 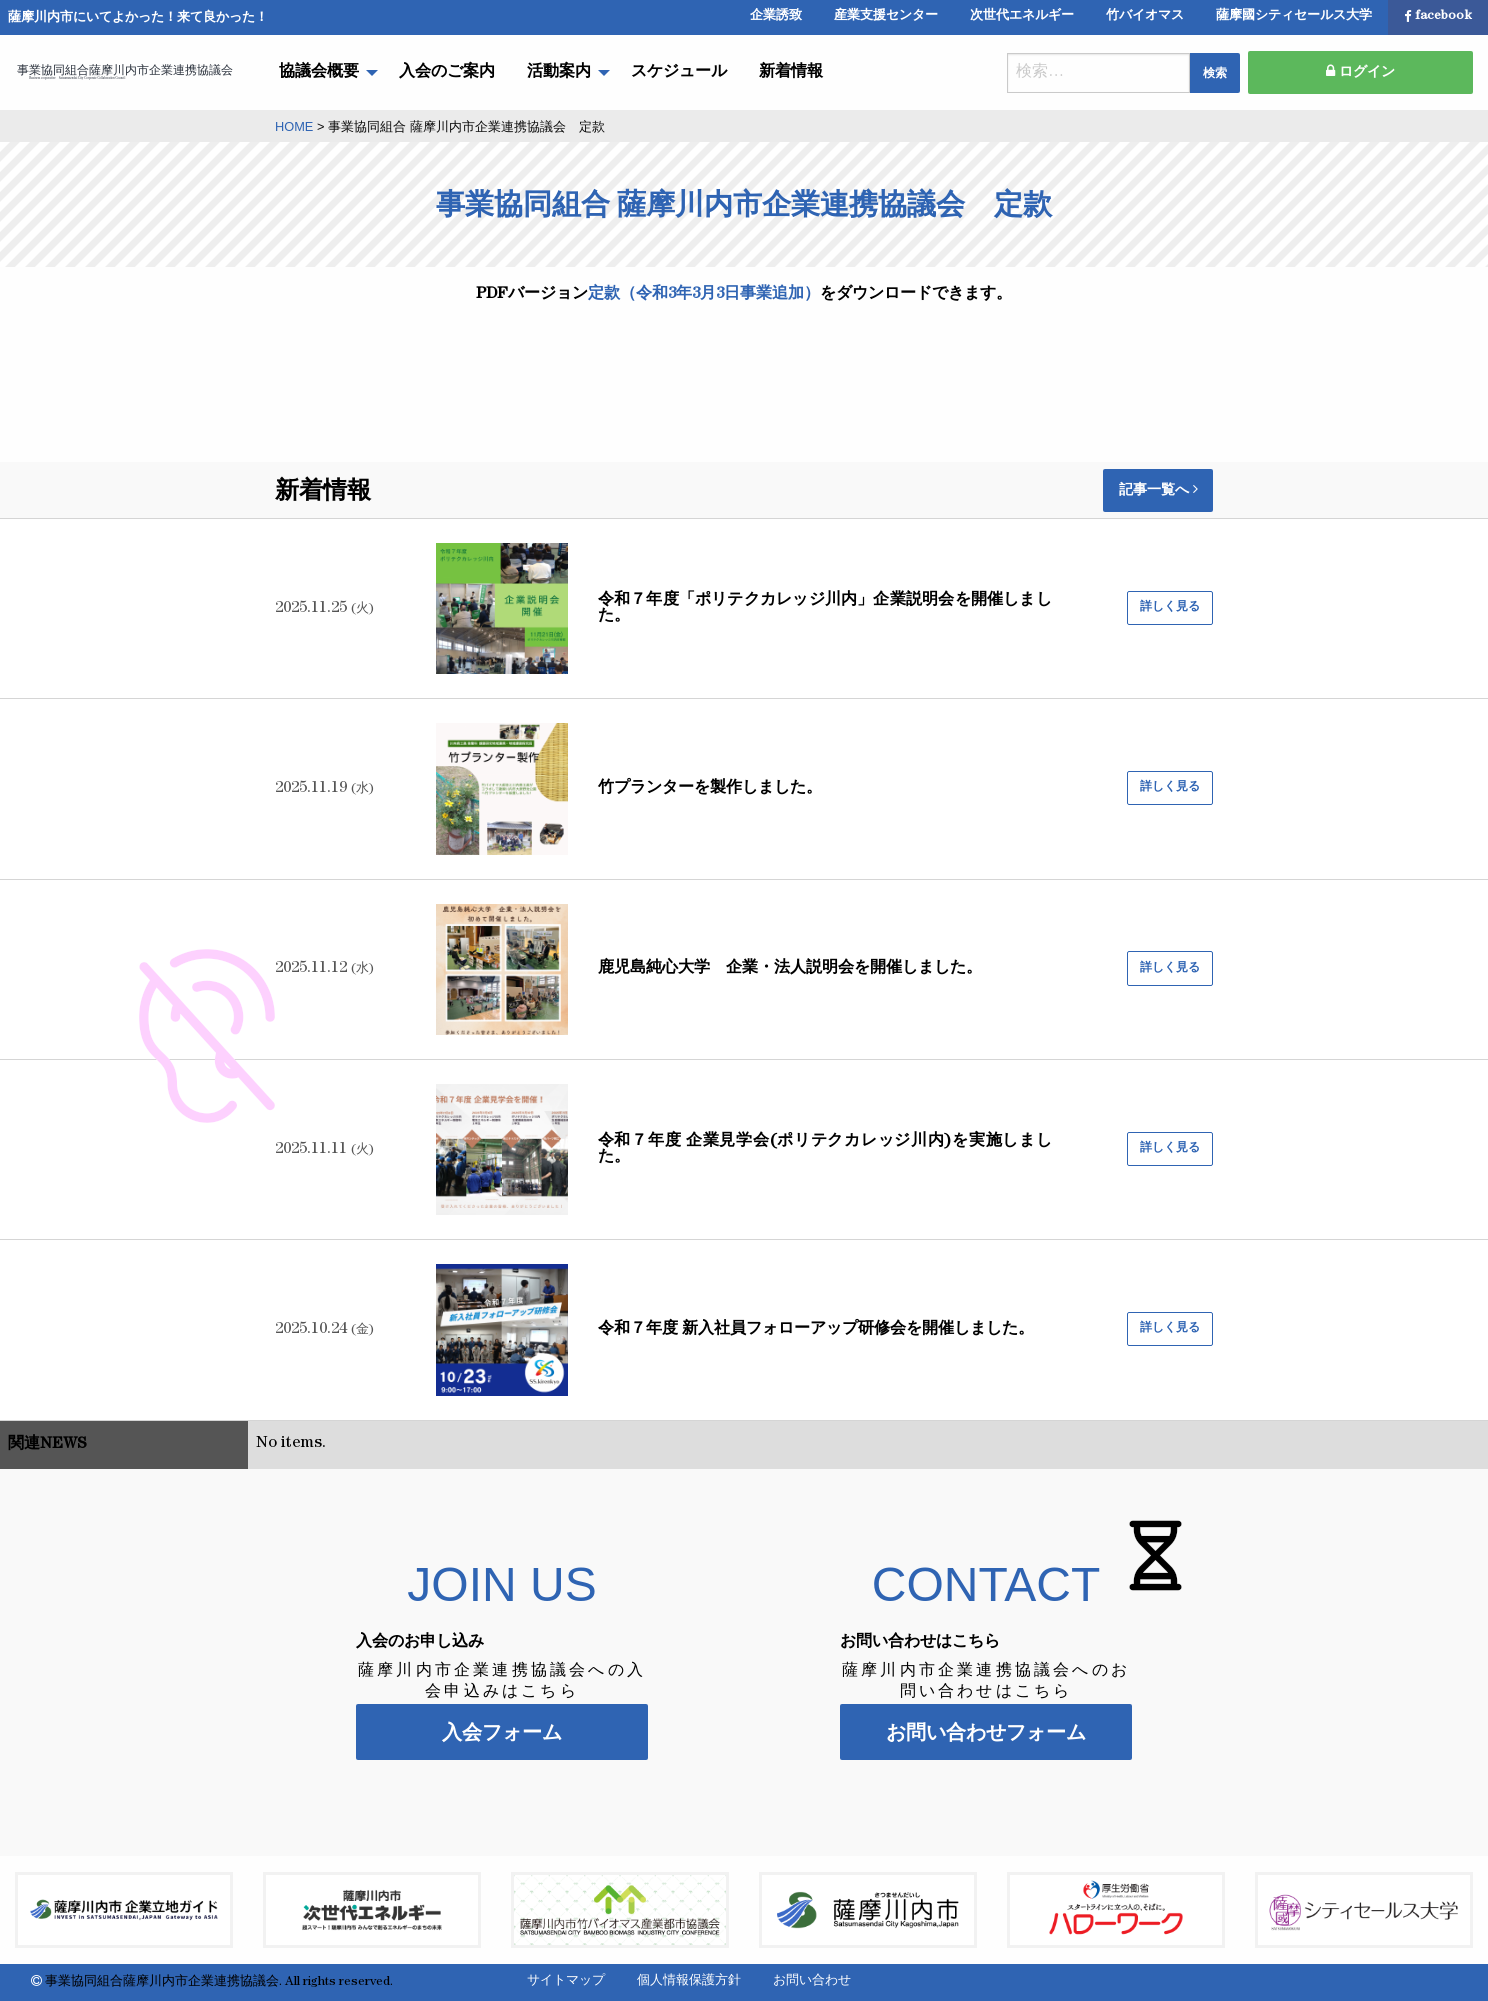 What do you see at coordinates (1155, 1555) in the screenshot?
I see `indicates loading or processing in progress` at bounding box center [1155, 1555].